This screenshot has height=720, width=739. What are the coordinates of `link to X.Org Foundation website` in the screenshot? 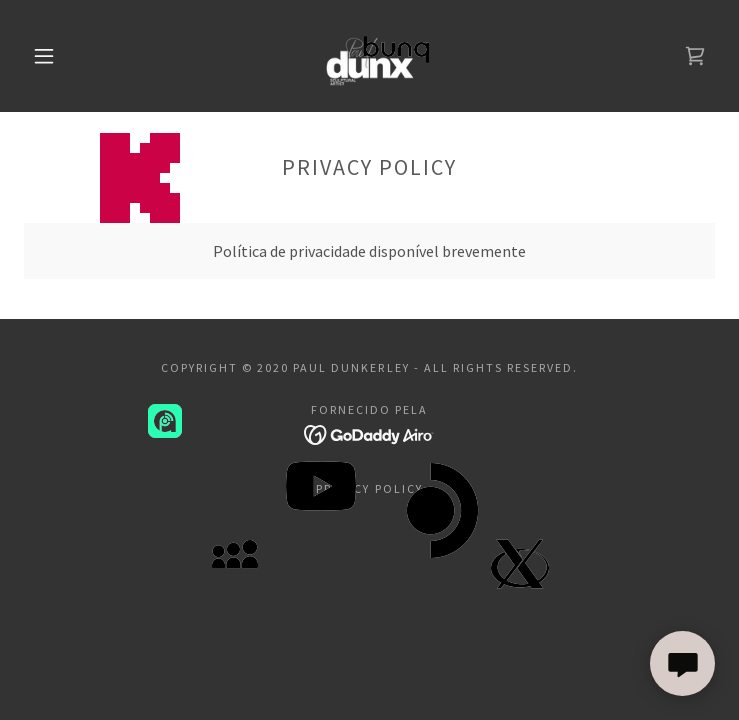 It's located at (520, 564).